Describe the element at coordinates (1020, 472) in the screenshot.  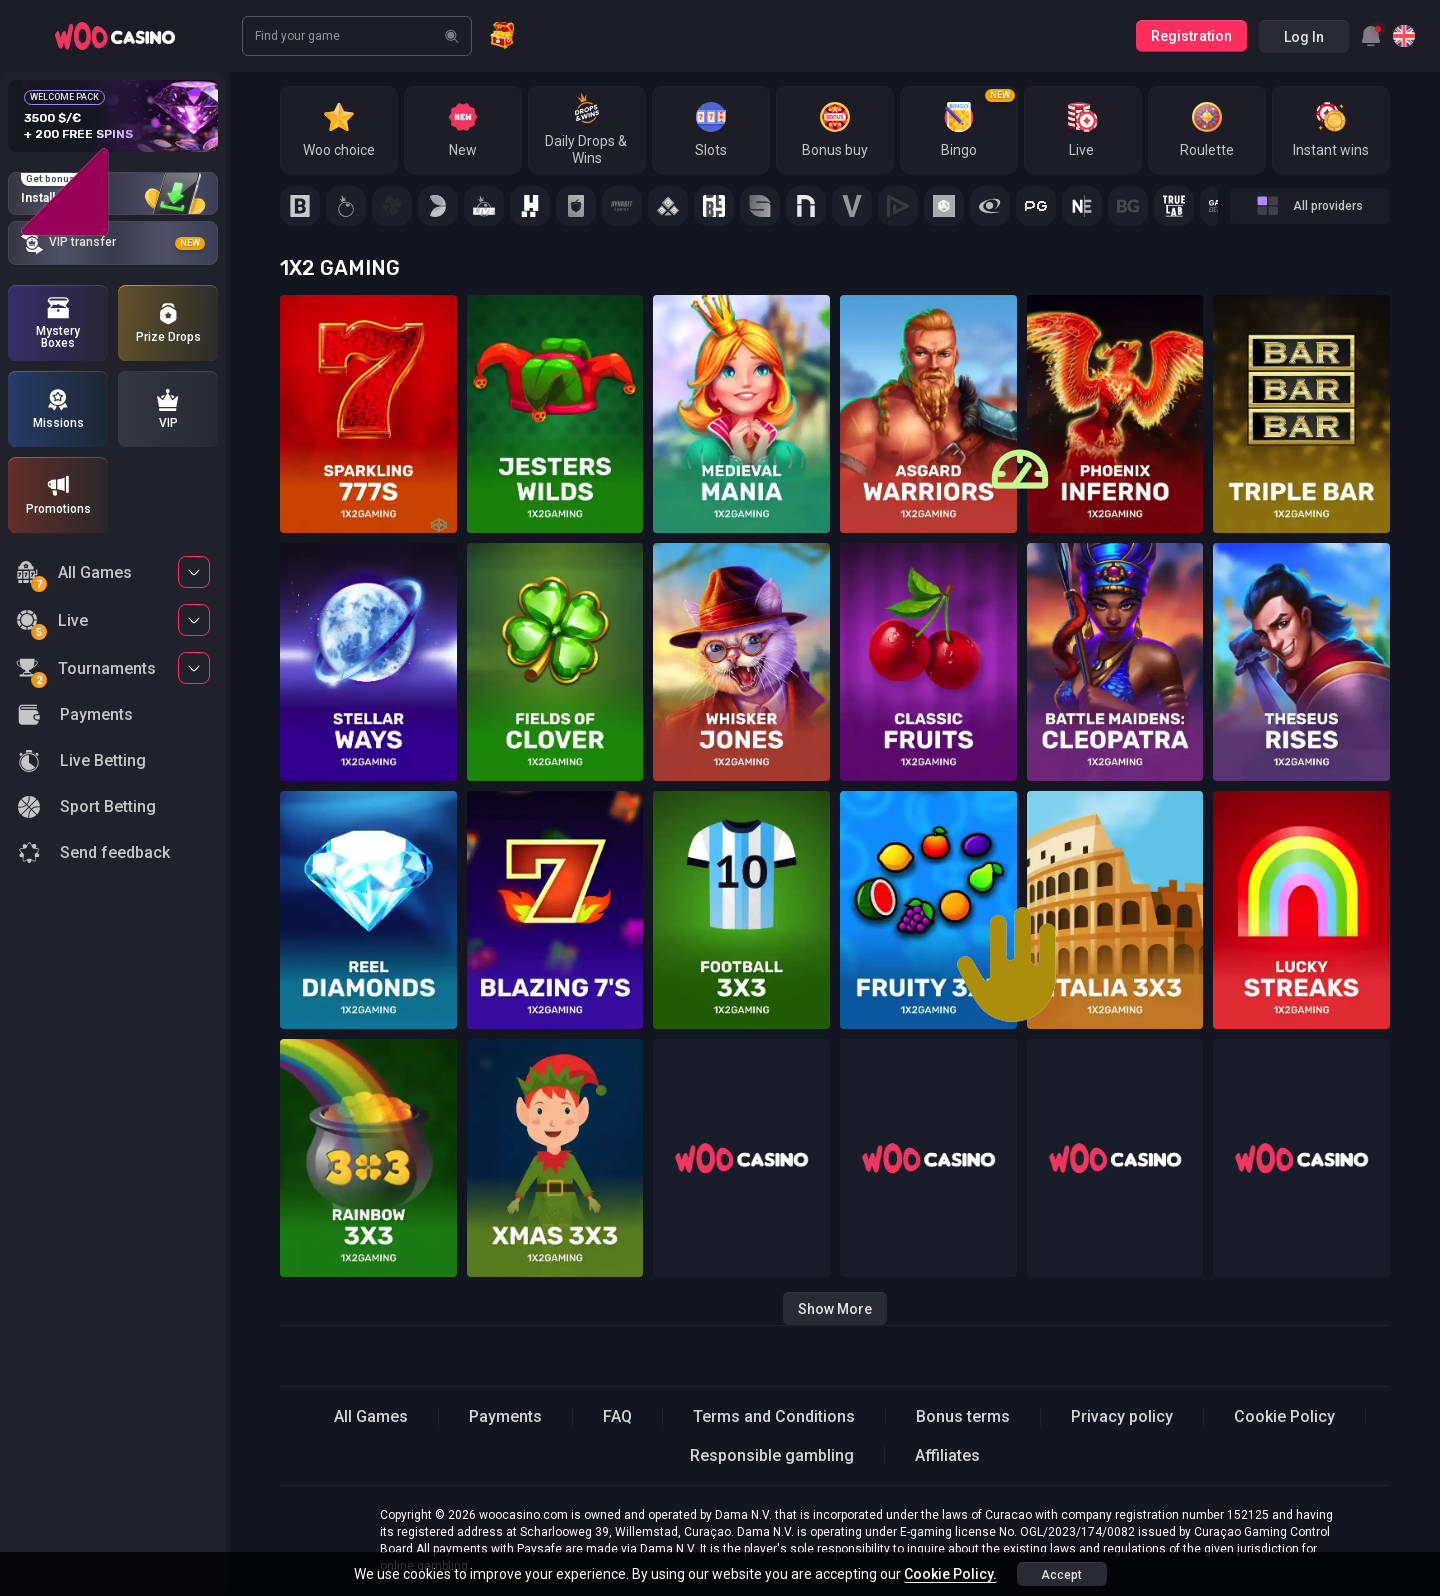
I see `view performance metrics or speed` at that location.